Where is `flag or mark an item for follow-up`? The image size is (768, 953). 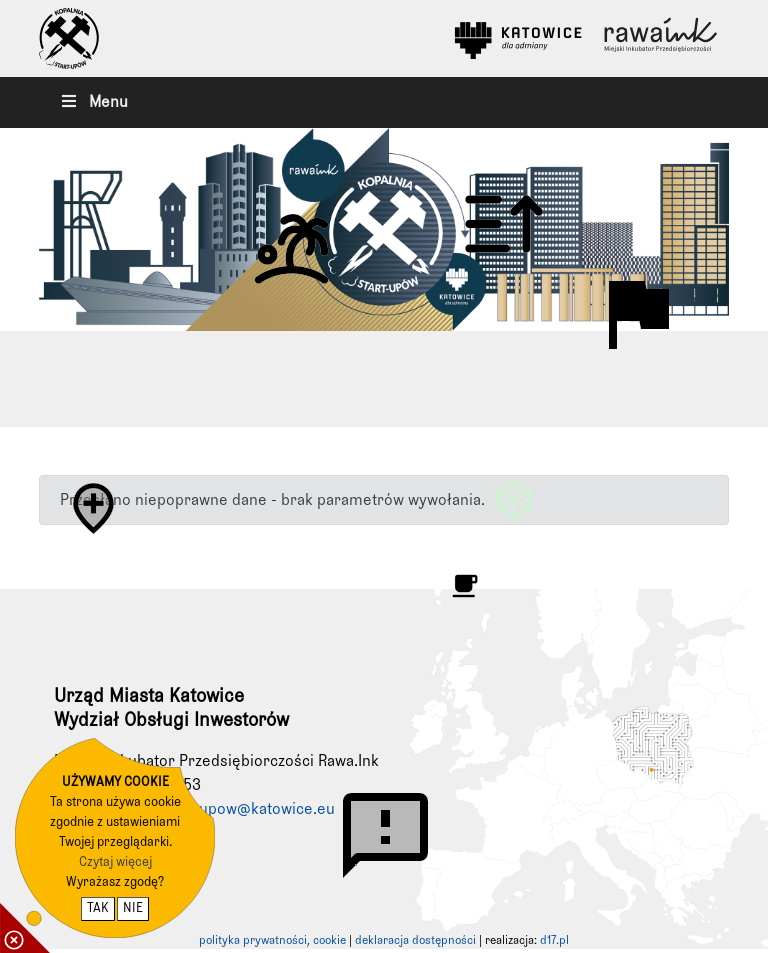
flag or mark an item for follow-up is located at coordinates (637, 313).